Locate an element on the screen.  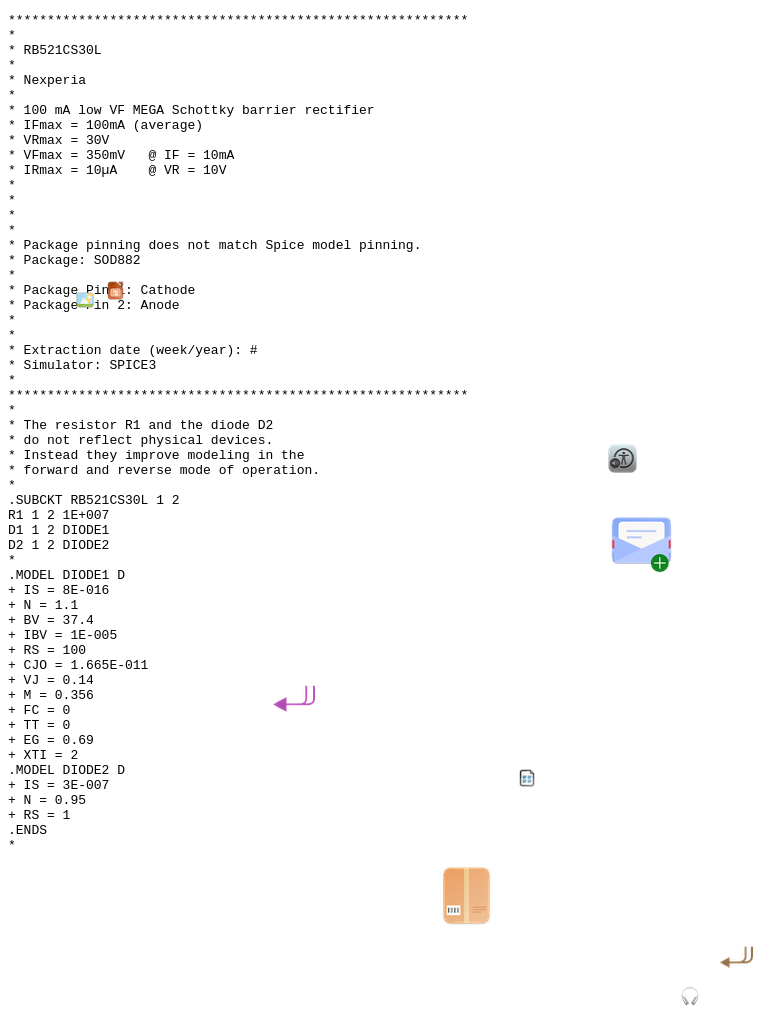
open libreoffice impress presentation software is located at coordinates (115, 290).